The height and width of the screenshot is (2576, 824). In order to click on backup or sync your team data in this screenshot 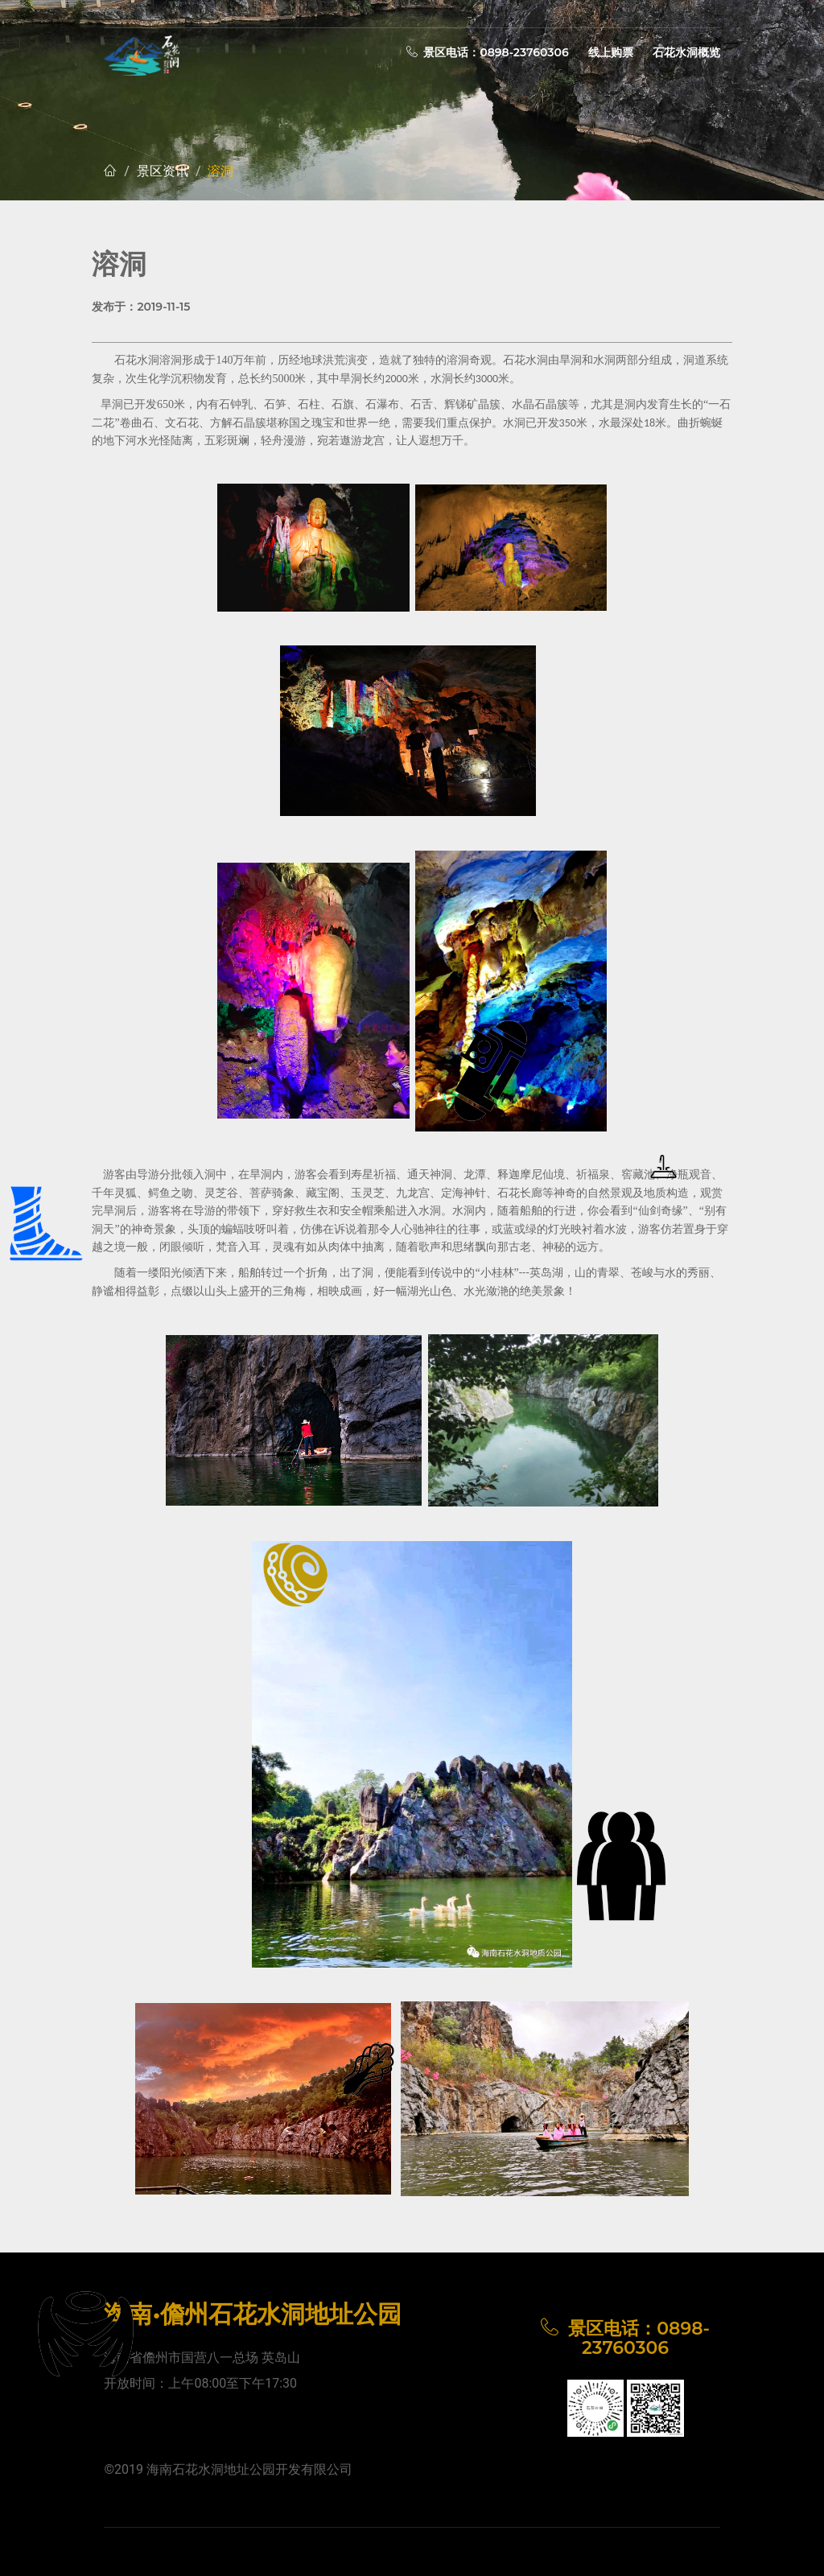, I will do `click(621, 1865)`.